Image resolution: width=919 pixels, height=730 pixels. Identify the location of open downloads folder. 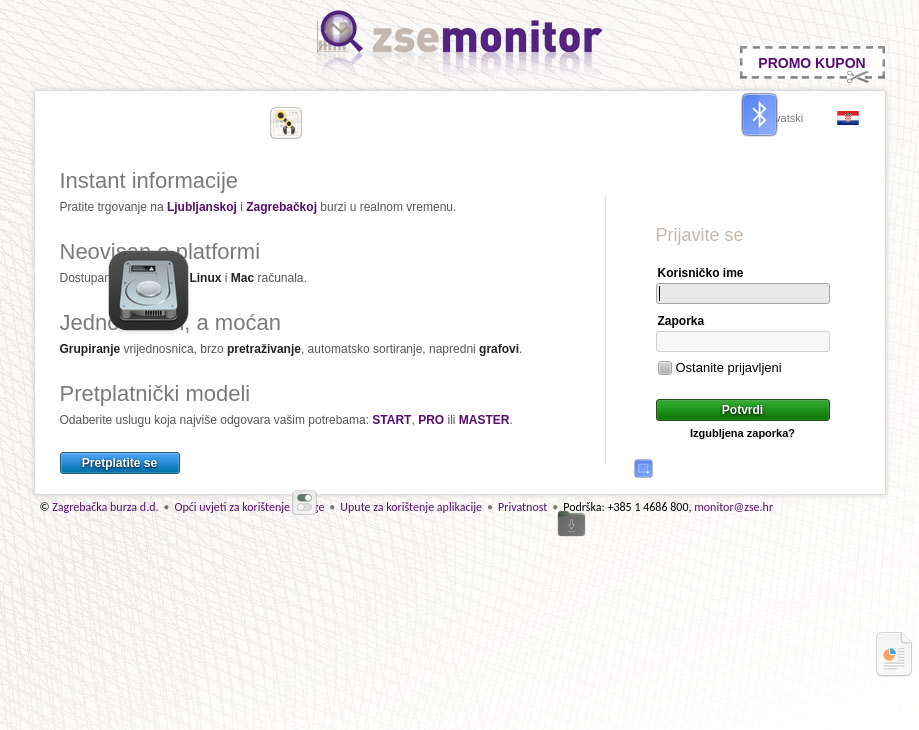
(571, 523).